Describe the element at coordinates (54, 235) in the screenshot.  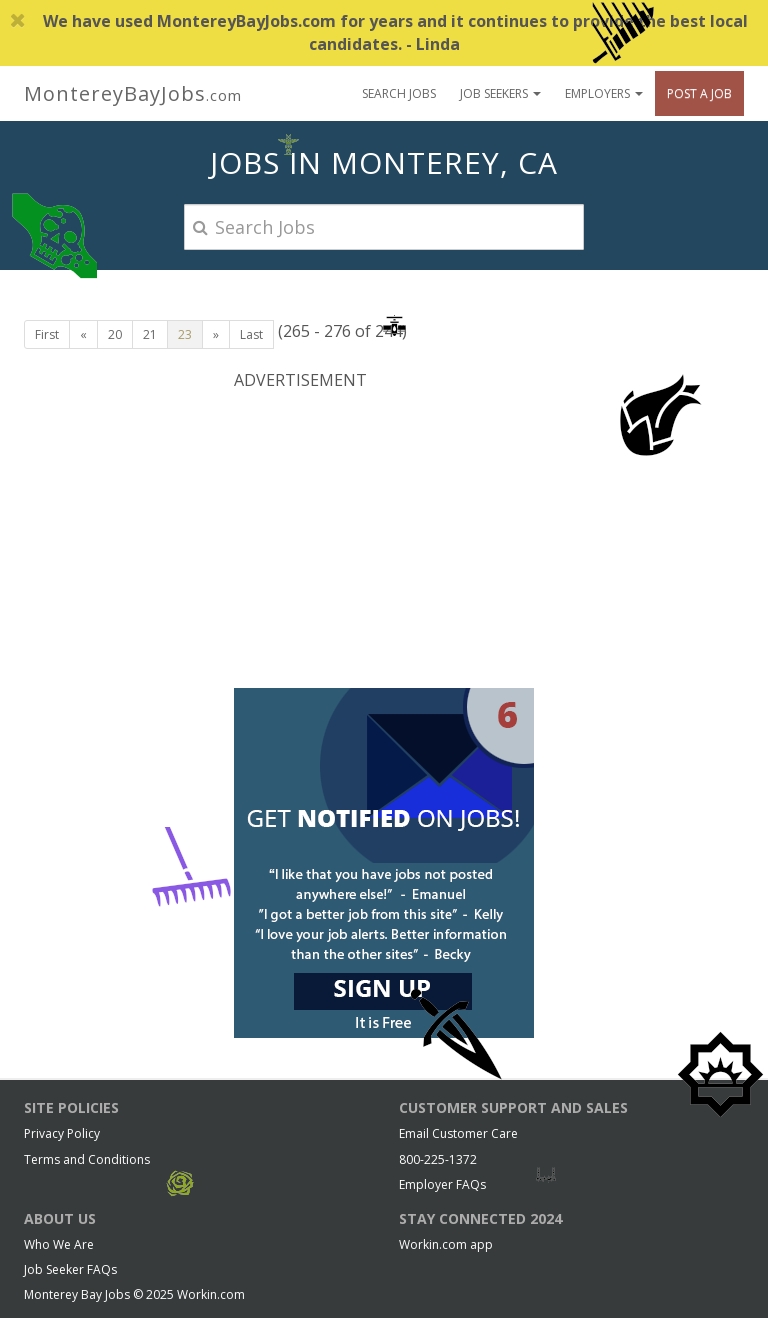
I see `activate disintegrate ability or spell` at that location.